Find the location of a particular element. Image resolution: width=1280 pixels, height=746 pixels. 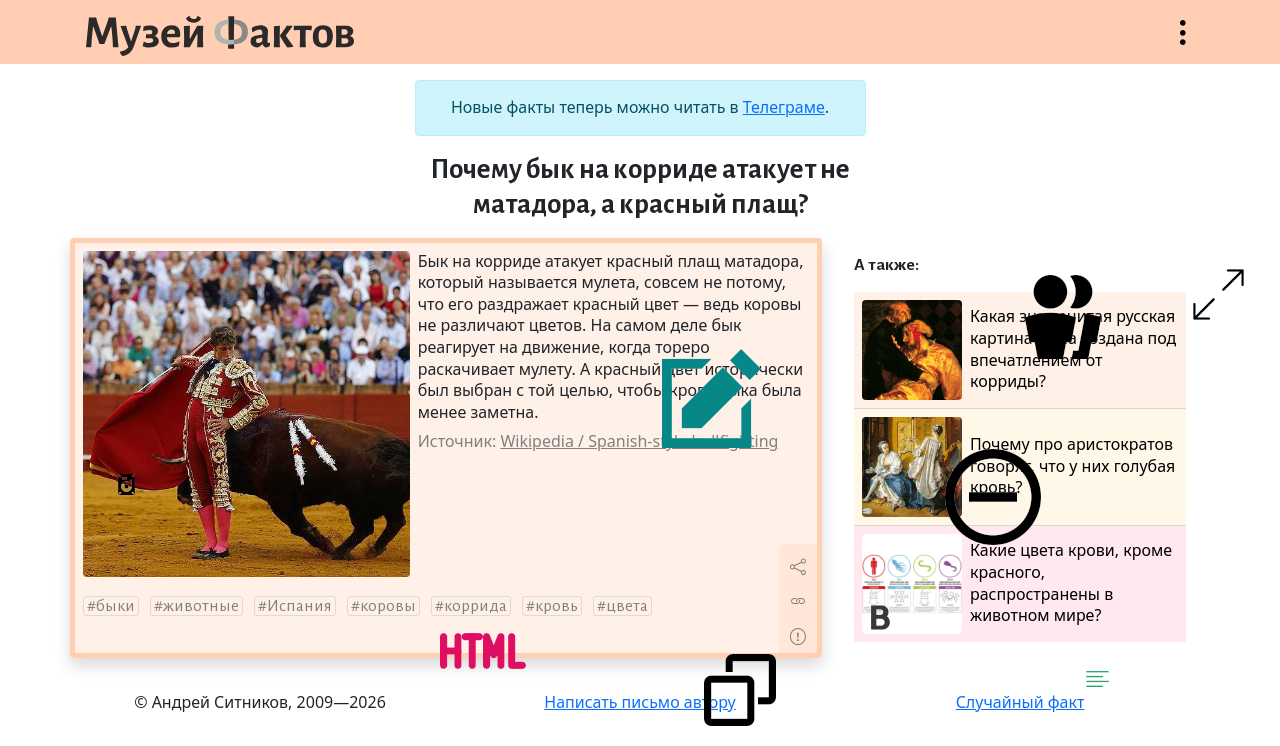

copy to clipboard is located at coordinates (740, 690).